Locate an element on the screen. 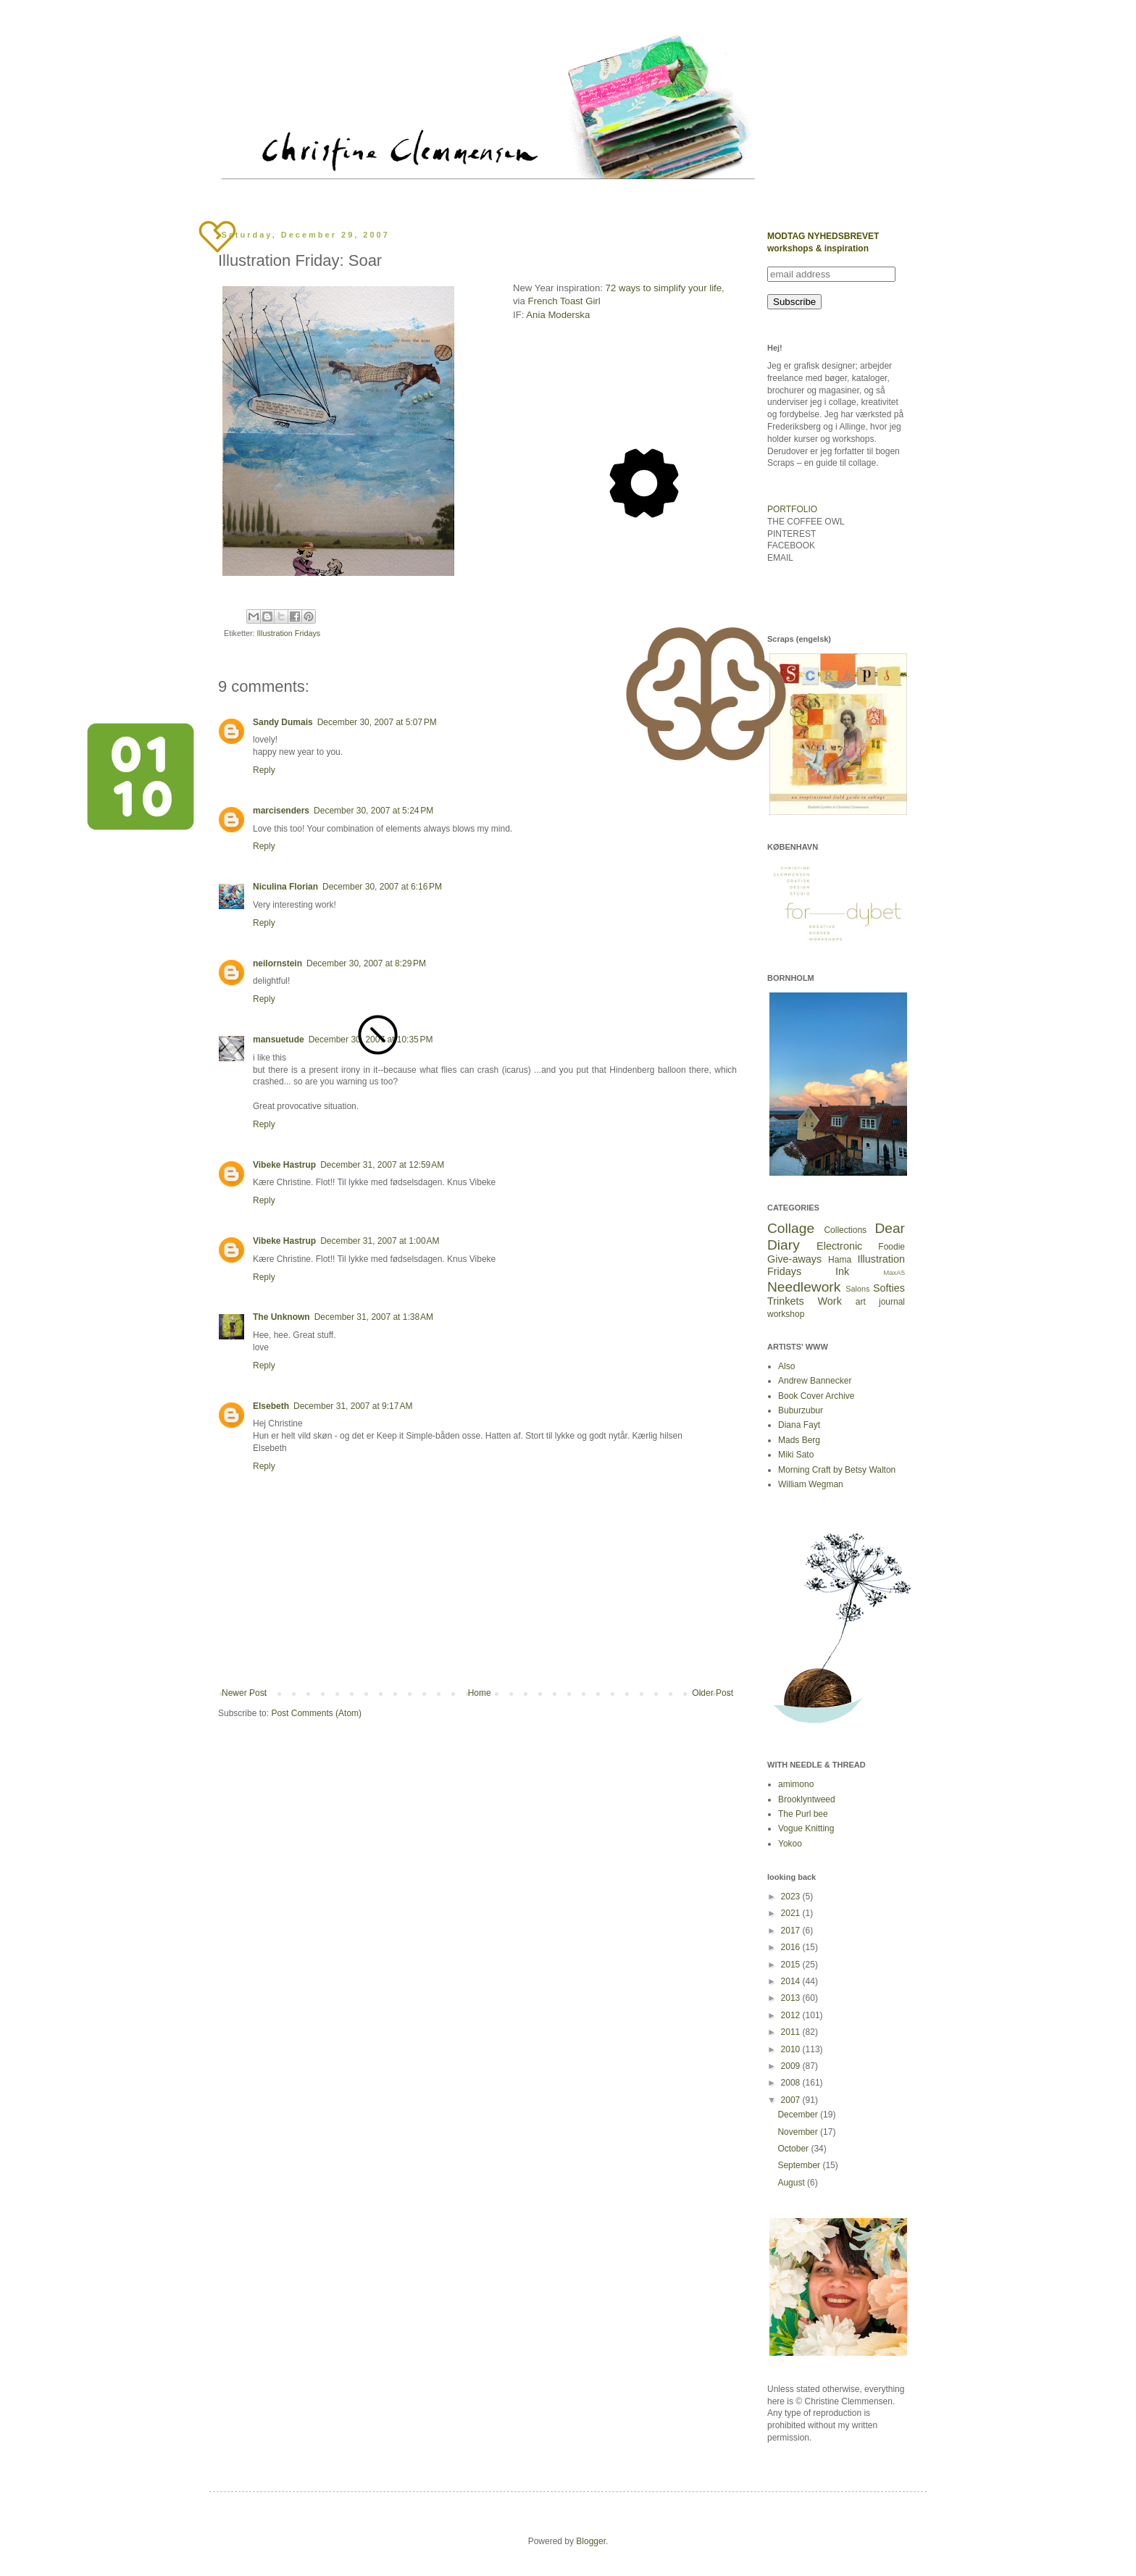 The image size is (1136, 2576). indicates a prohibited or restricted action is located at coordinates (377, 1034).